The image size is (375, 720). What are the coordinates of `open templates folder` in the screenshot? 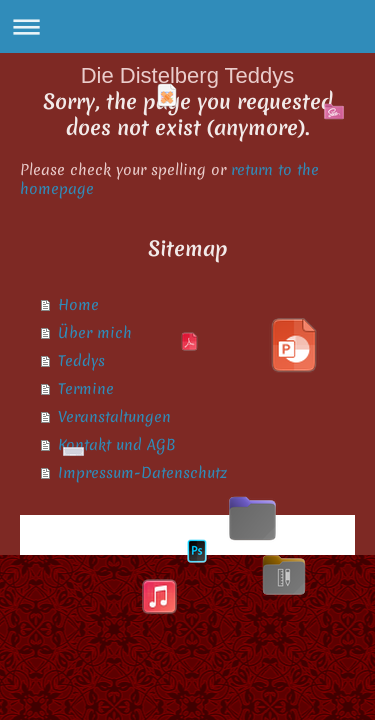 It's located at (284, 575).